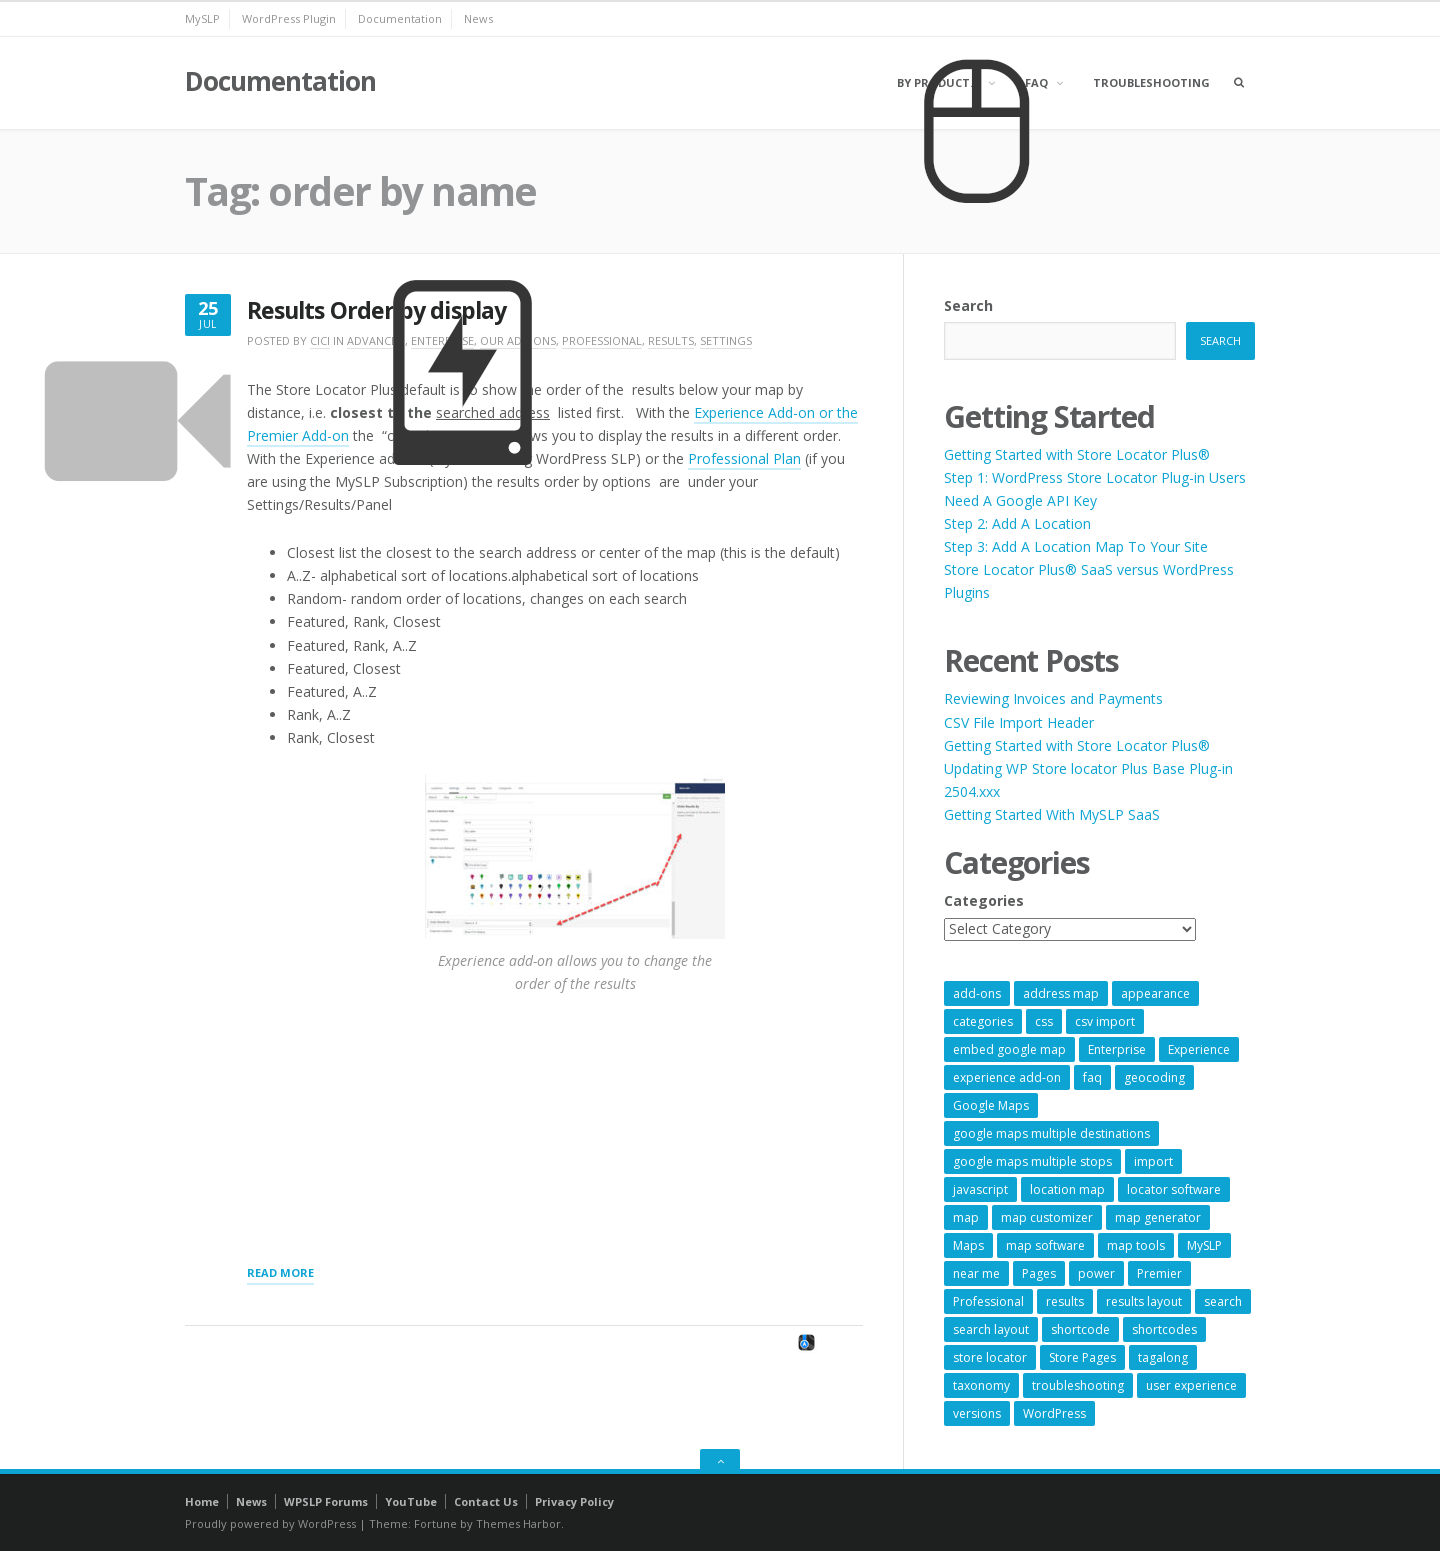 This screenshot has height=1551, width=1440. I want to click on open apple maps, so click(806, 1342).